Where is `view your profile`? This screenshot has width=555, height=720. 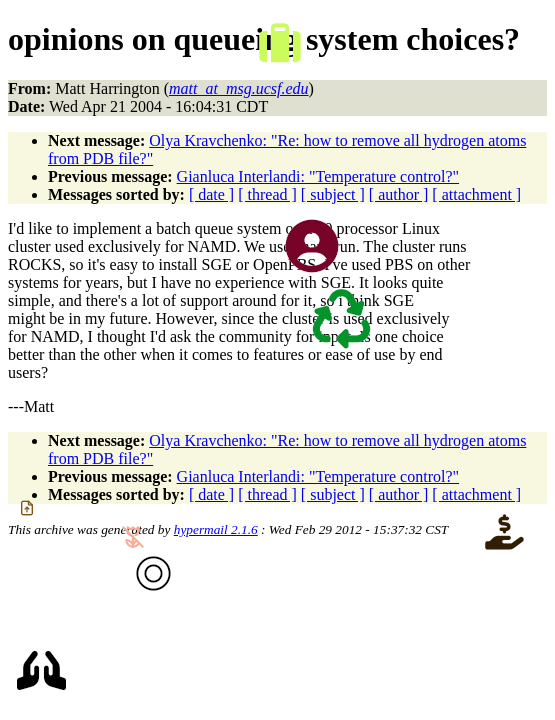
view your profile is located at coordinates (312, 246).